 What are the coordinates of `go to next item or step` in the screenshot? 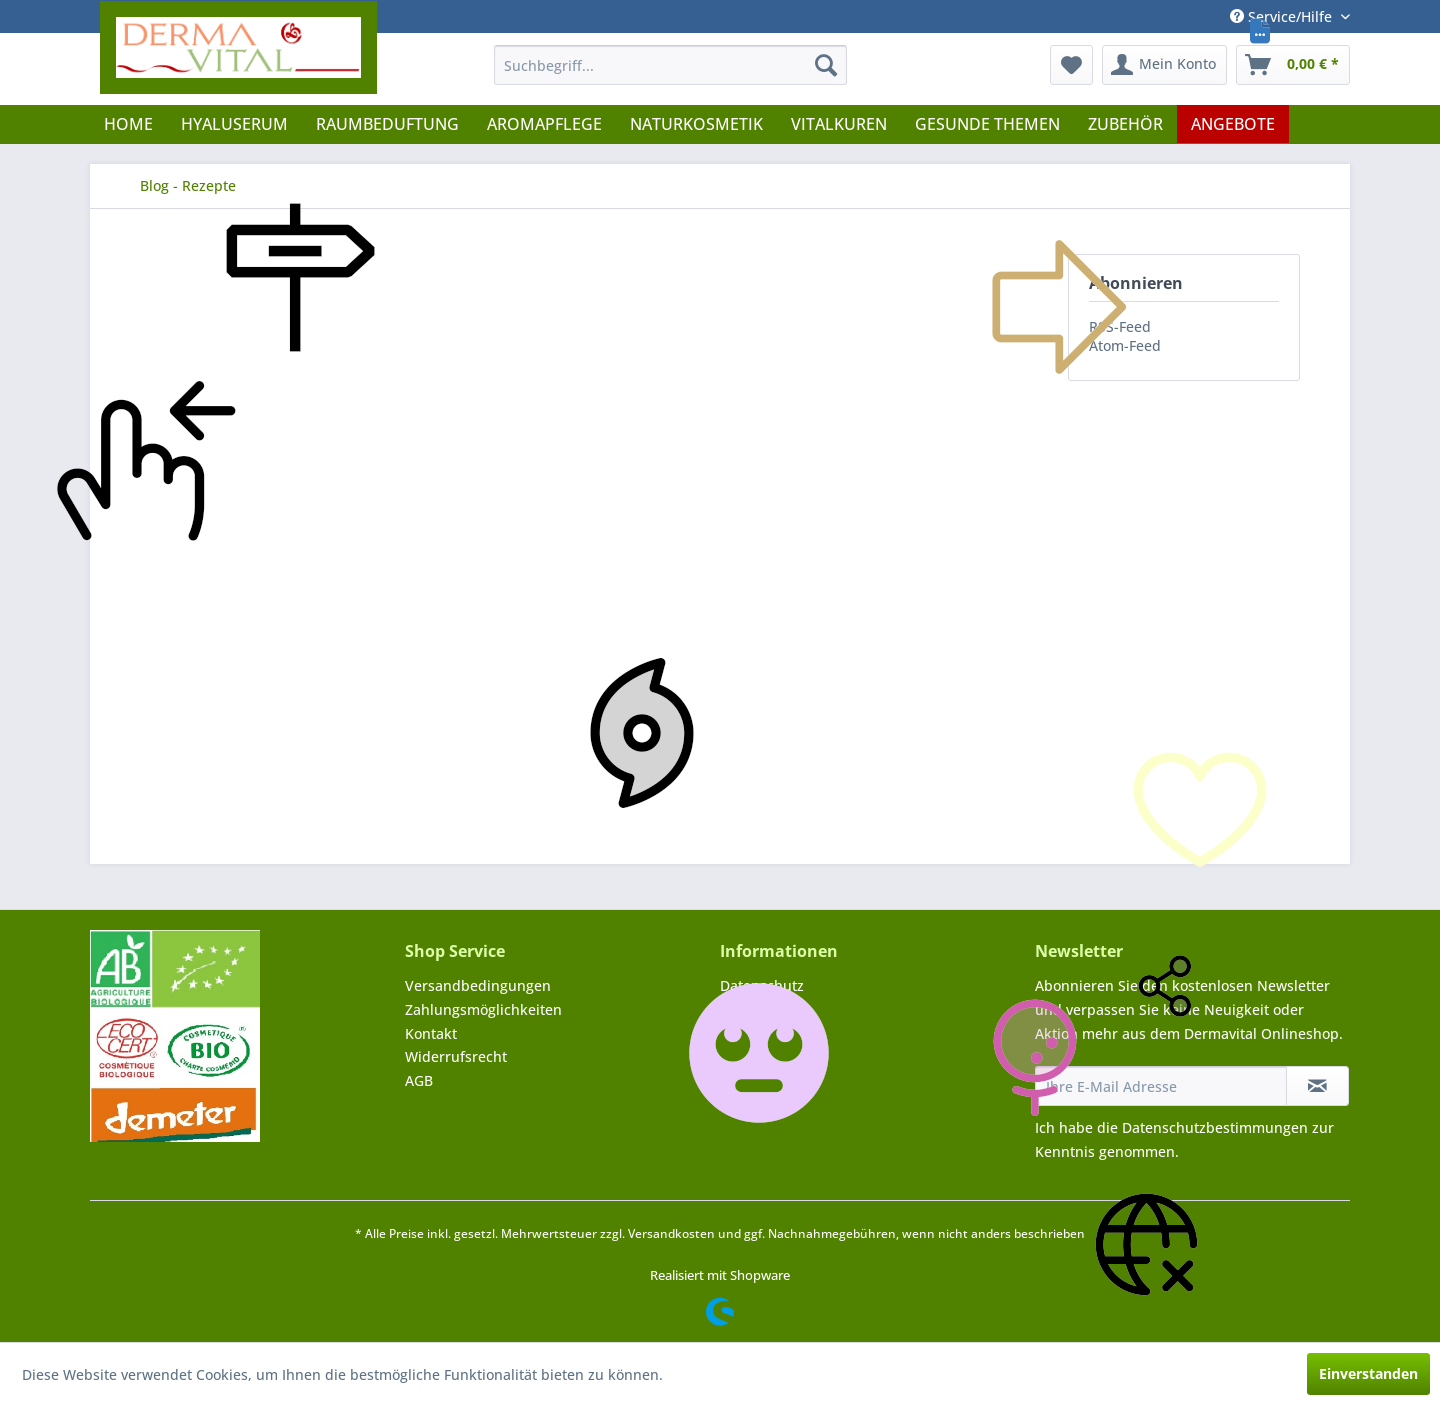 It's located at (1054, 307).